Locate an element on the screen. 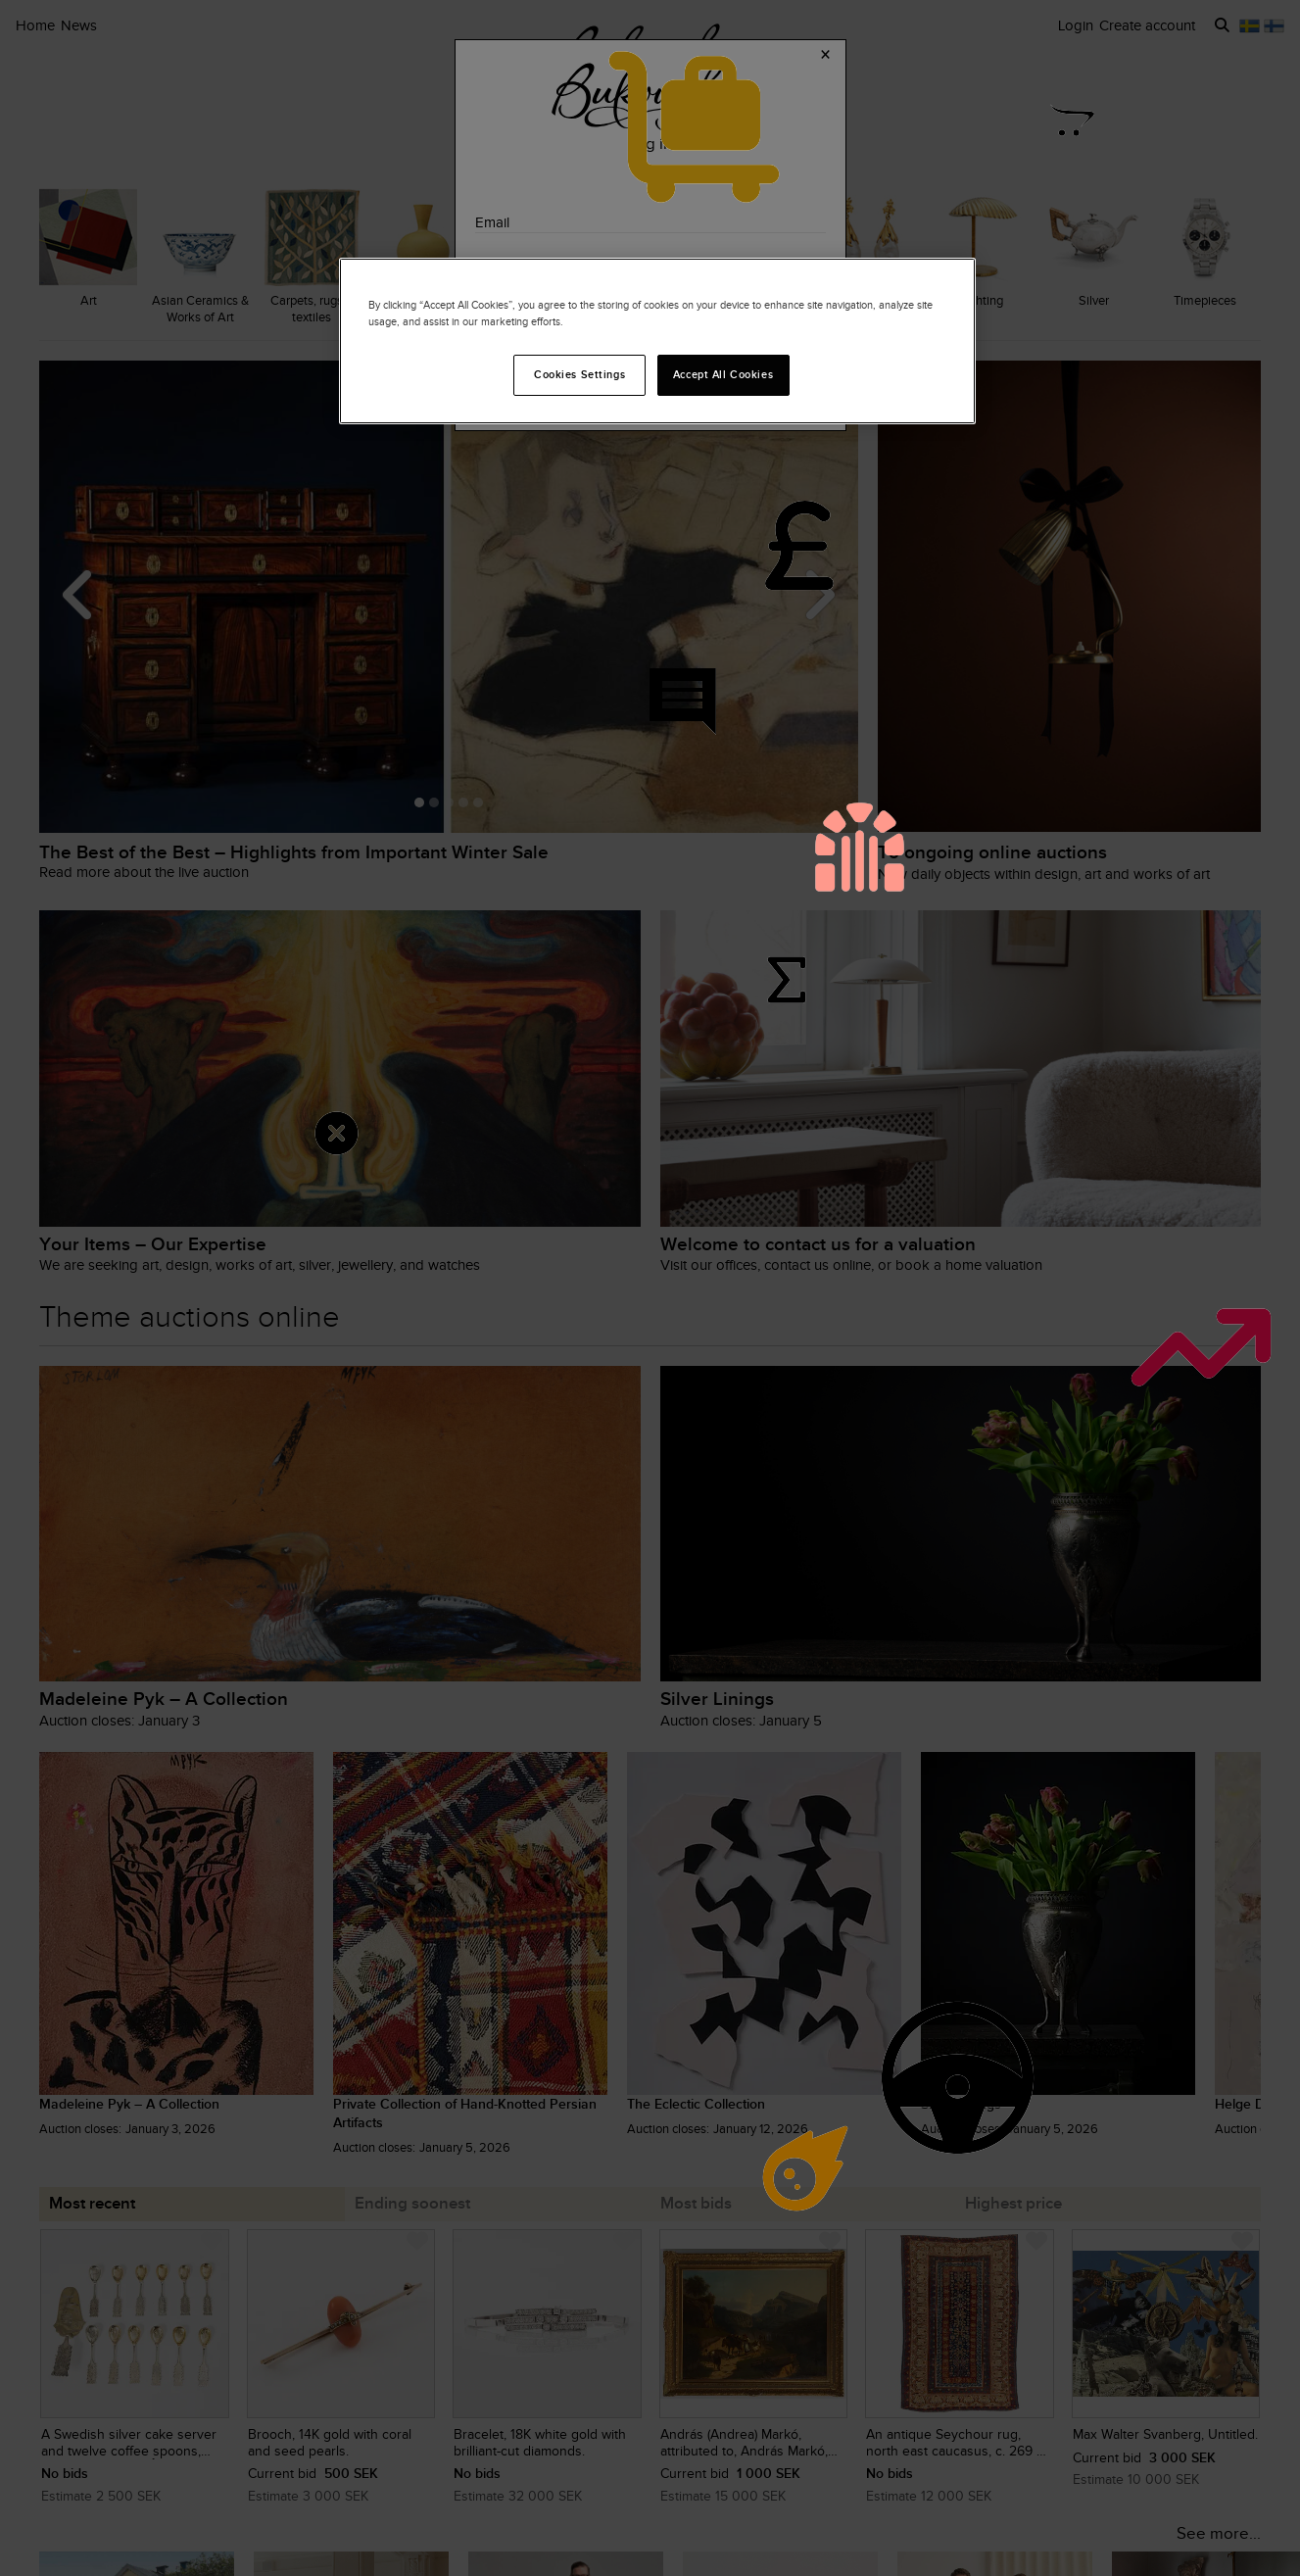 This screenshot has width=1300, height=2576. access baggage or luggage services is located at coordinates (694, 126).